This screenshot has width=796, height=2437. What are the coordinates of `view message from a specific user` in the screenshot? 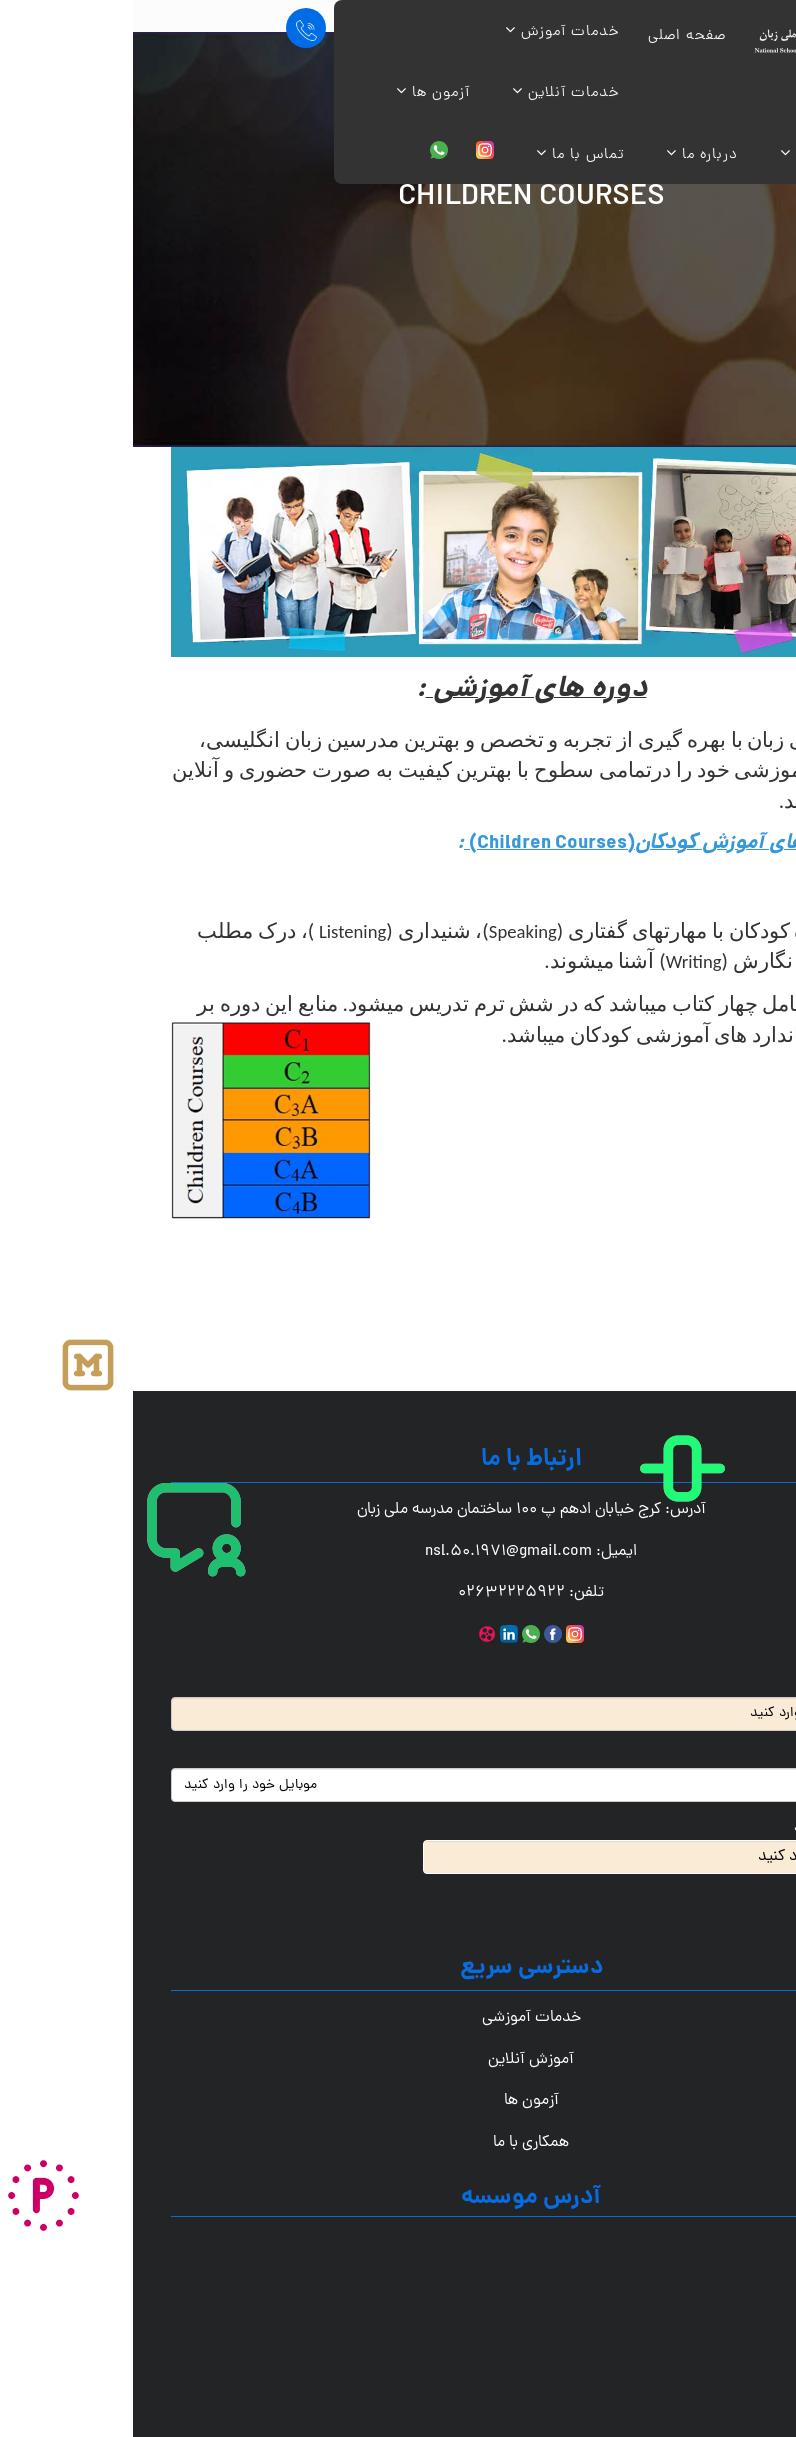 It's located at (194, 1525).